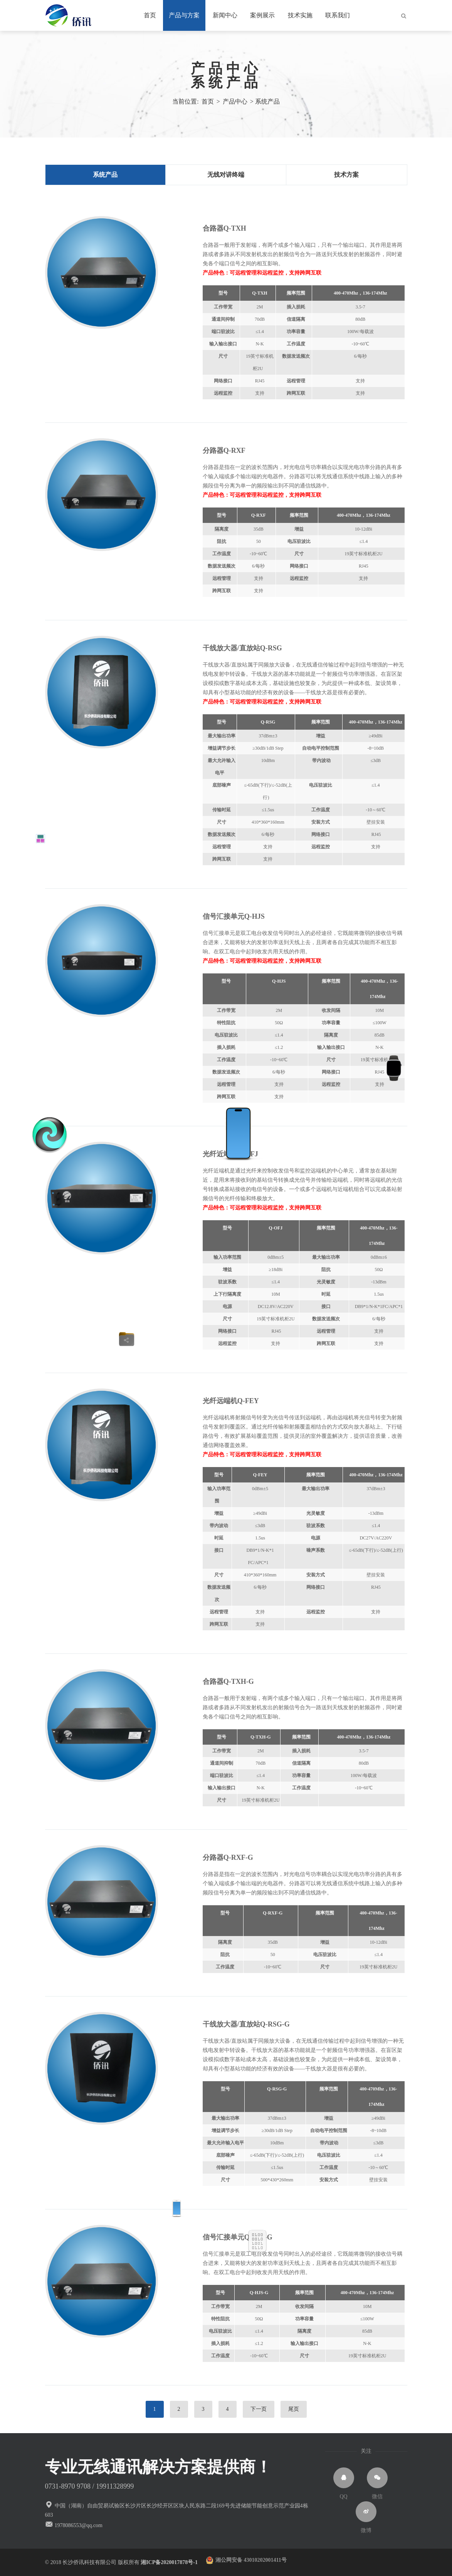 The width and height of the screenshot is (452, 2576). Describe the element at coordinates (257, 2241) in the screenshot. I see `indicates a binary or executable file type` at that location.